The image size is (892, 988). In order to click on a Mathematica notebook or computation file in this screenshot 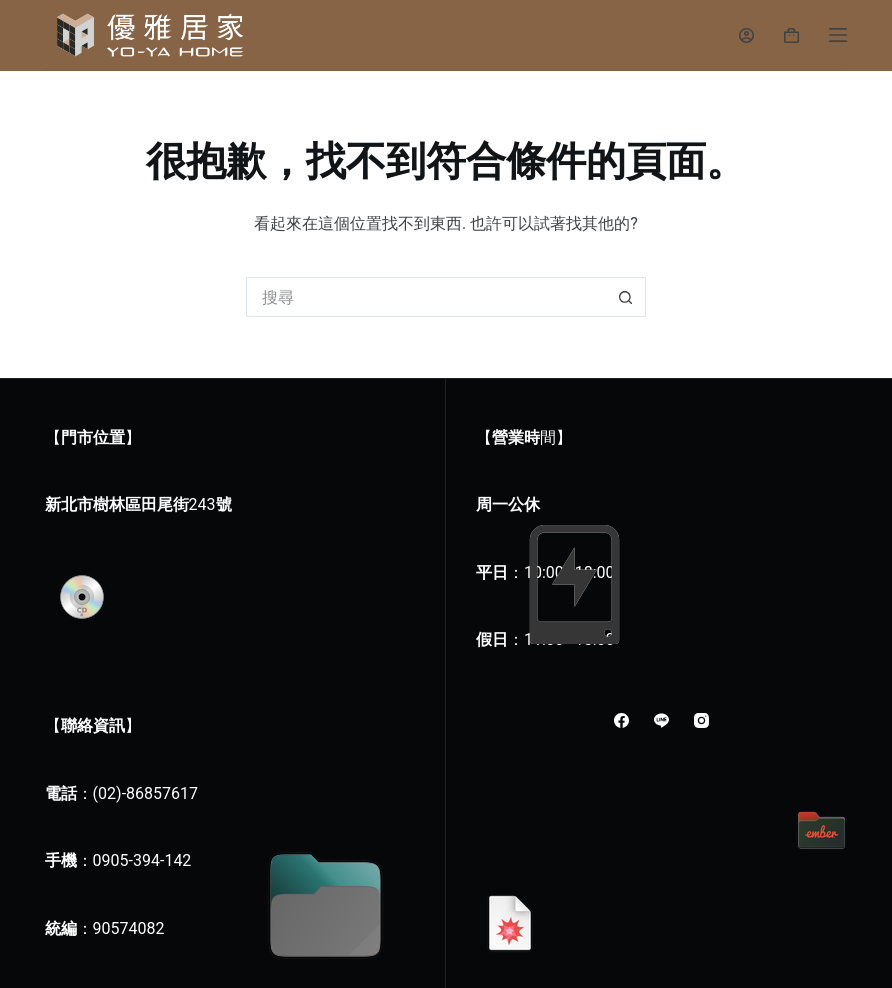, I will do `click(510, 924)`.